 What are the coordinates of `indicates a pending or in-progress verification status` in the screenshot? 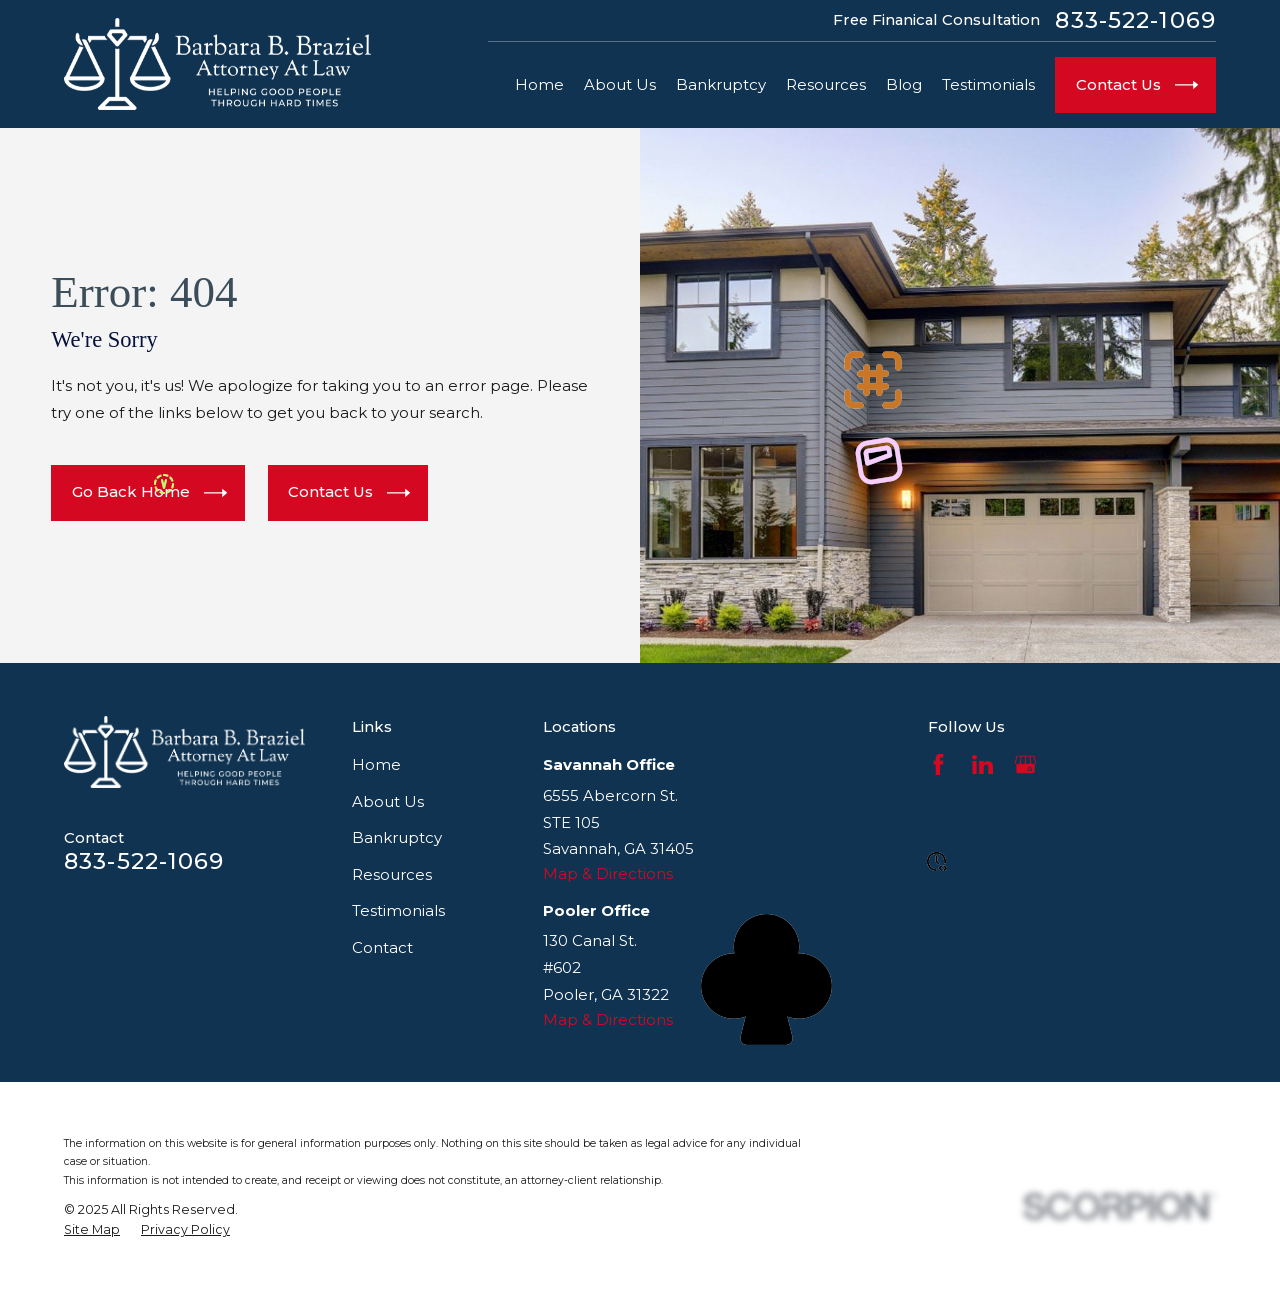 It's located at (164, 484).